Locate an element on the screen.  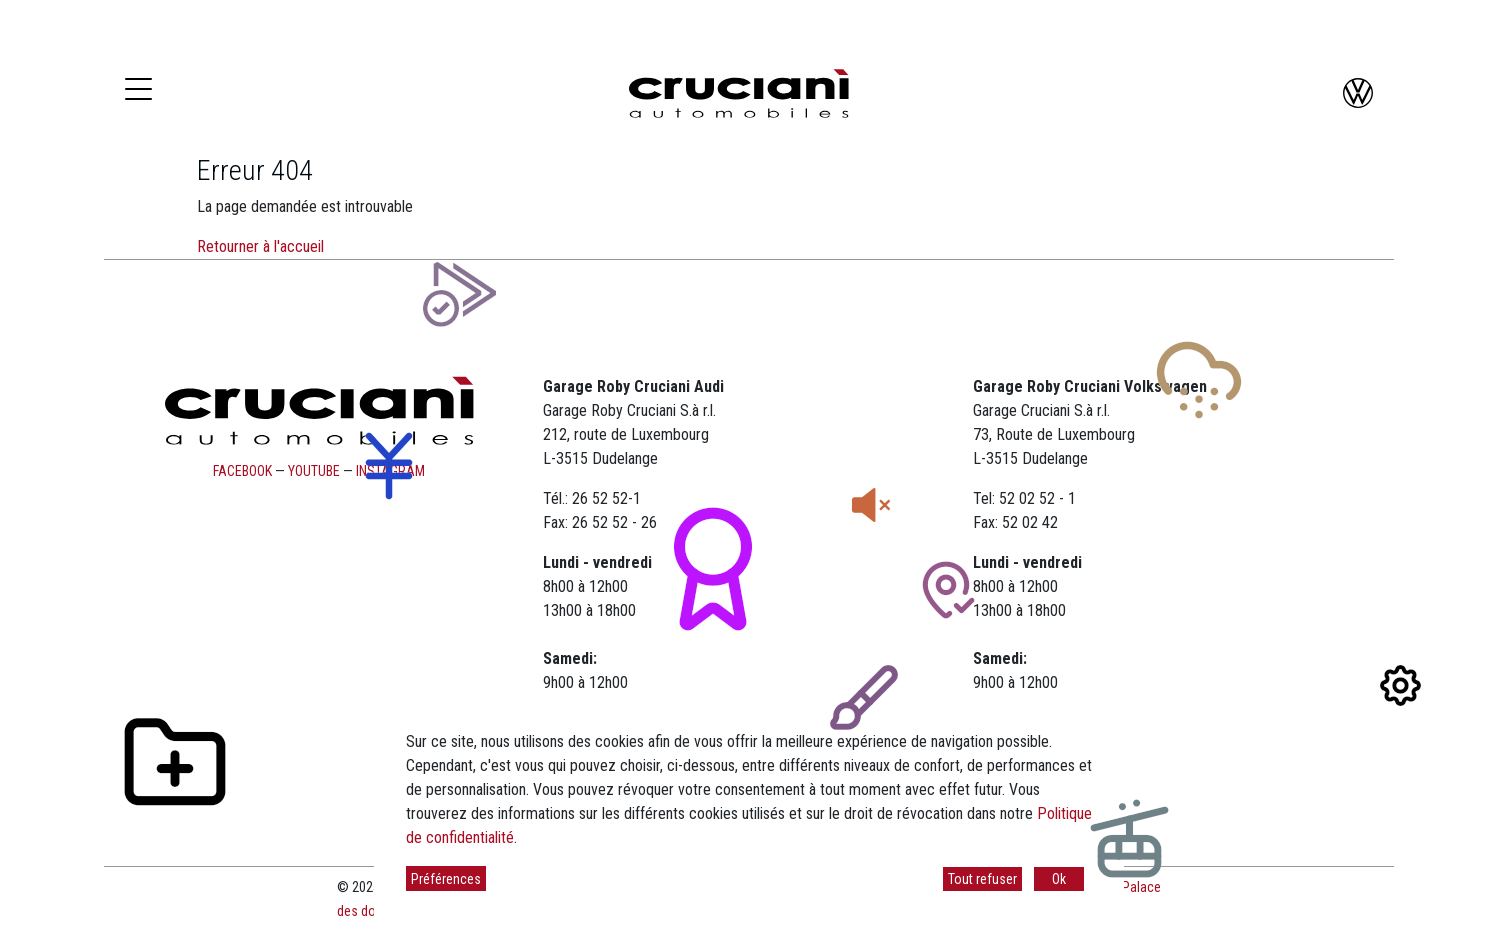
view achievements or awards is located at coordinates (713, 569).